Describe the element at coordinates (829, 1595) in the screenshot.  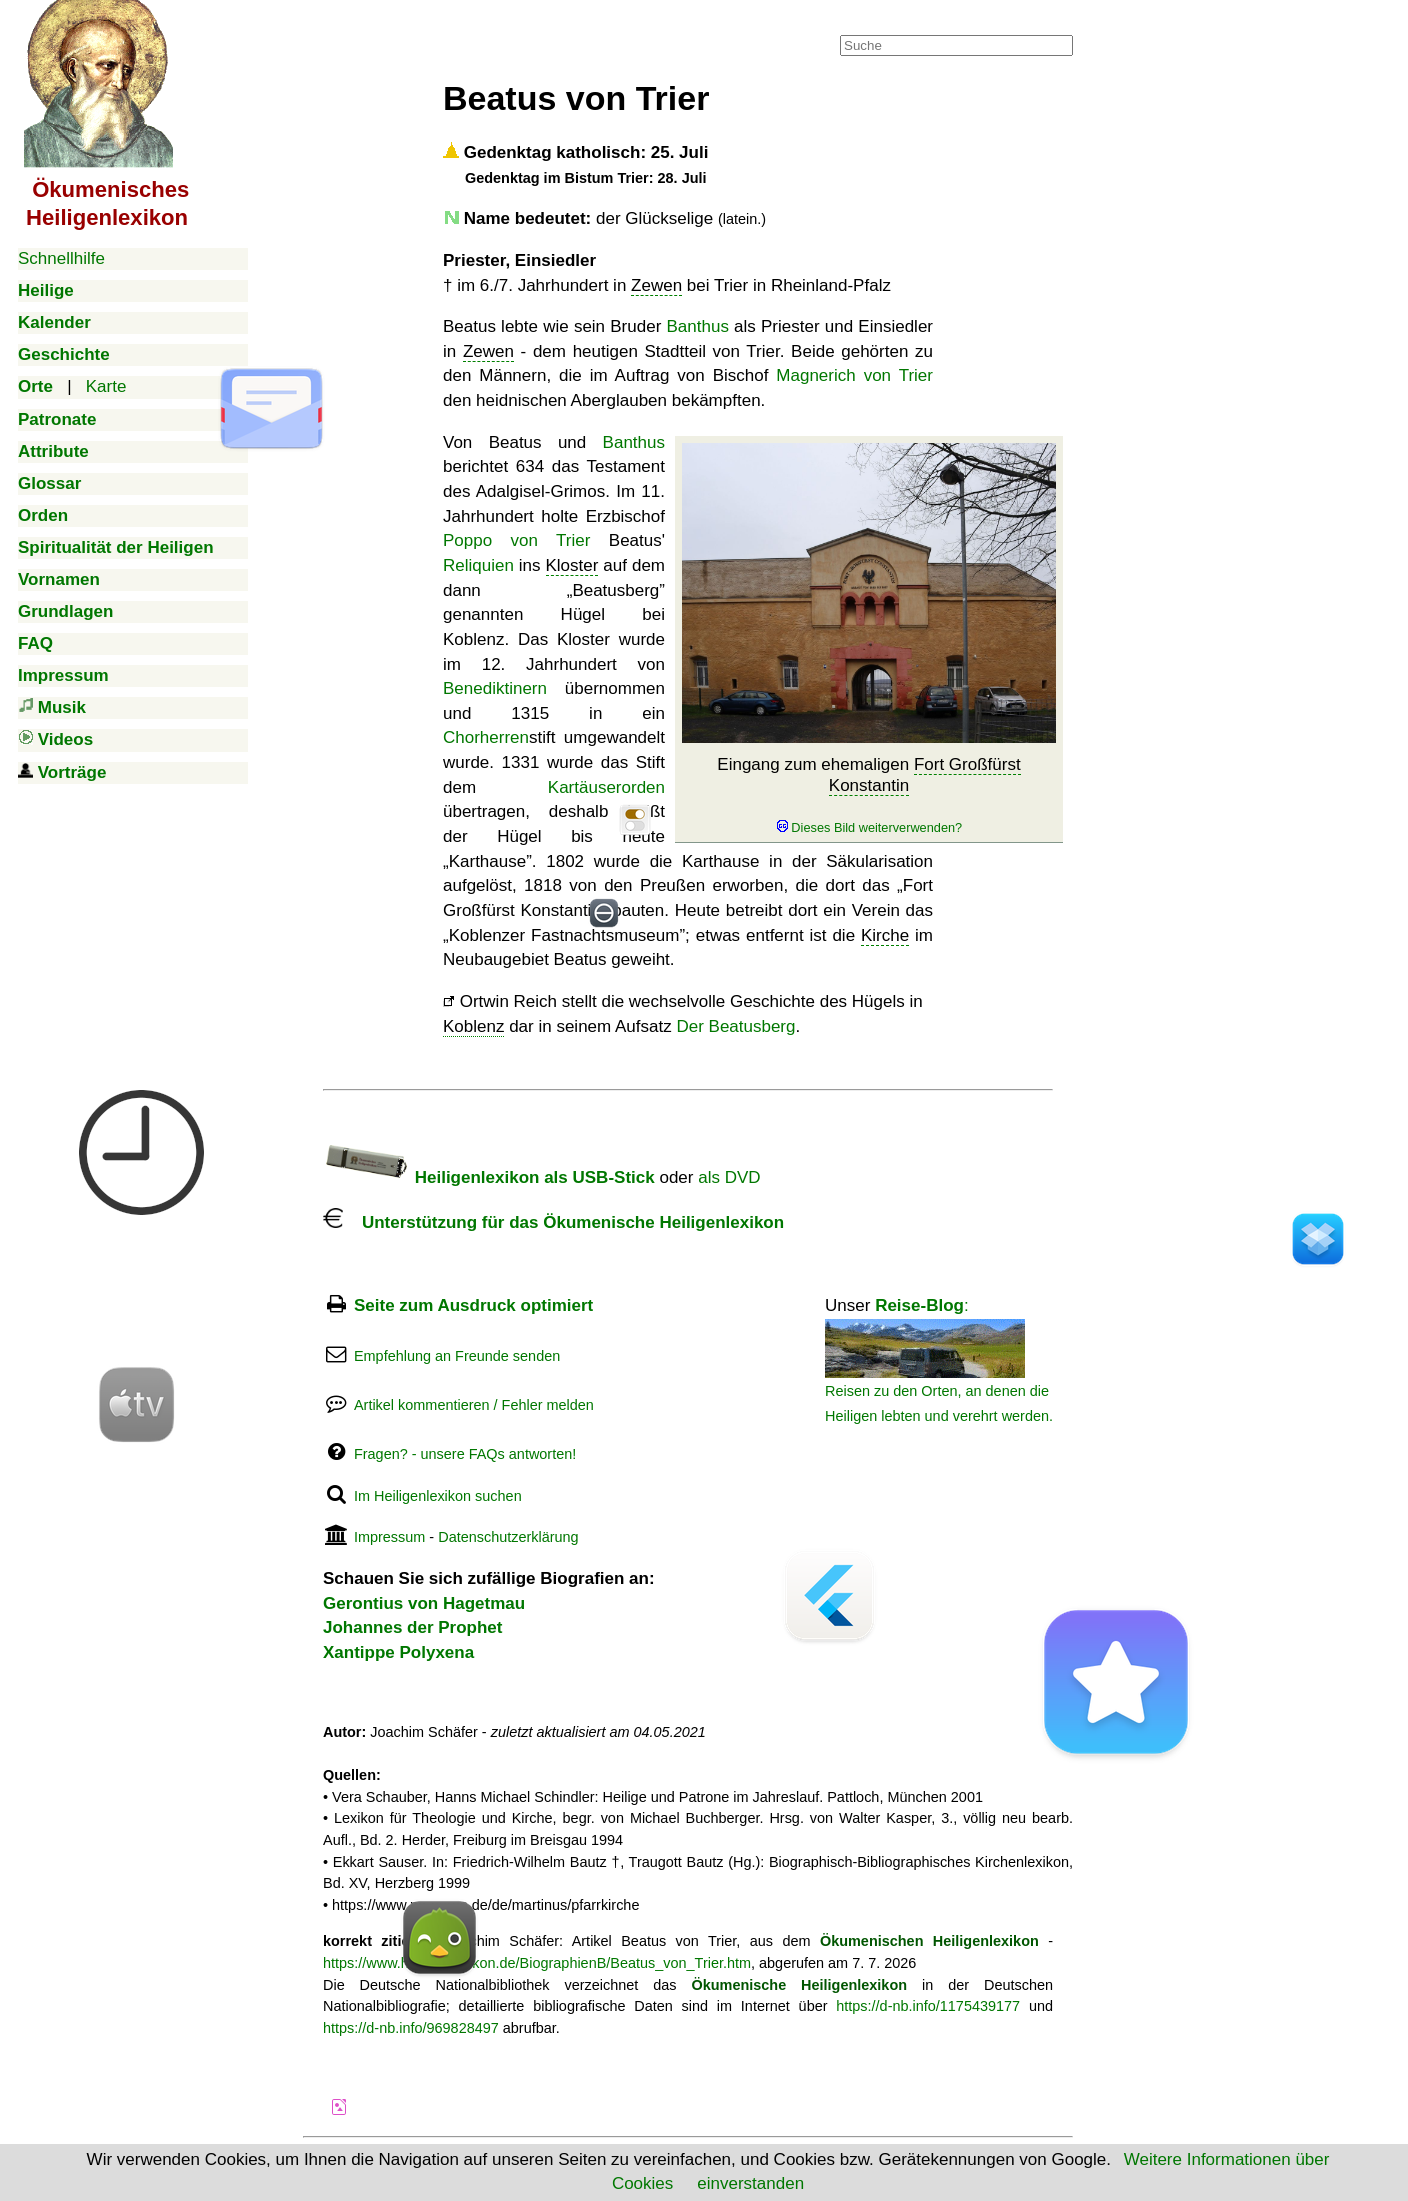
I see `open the Flutter development application` at that location.